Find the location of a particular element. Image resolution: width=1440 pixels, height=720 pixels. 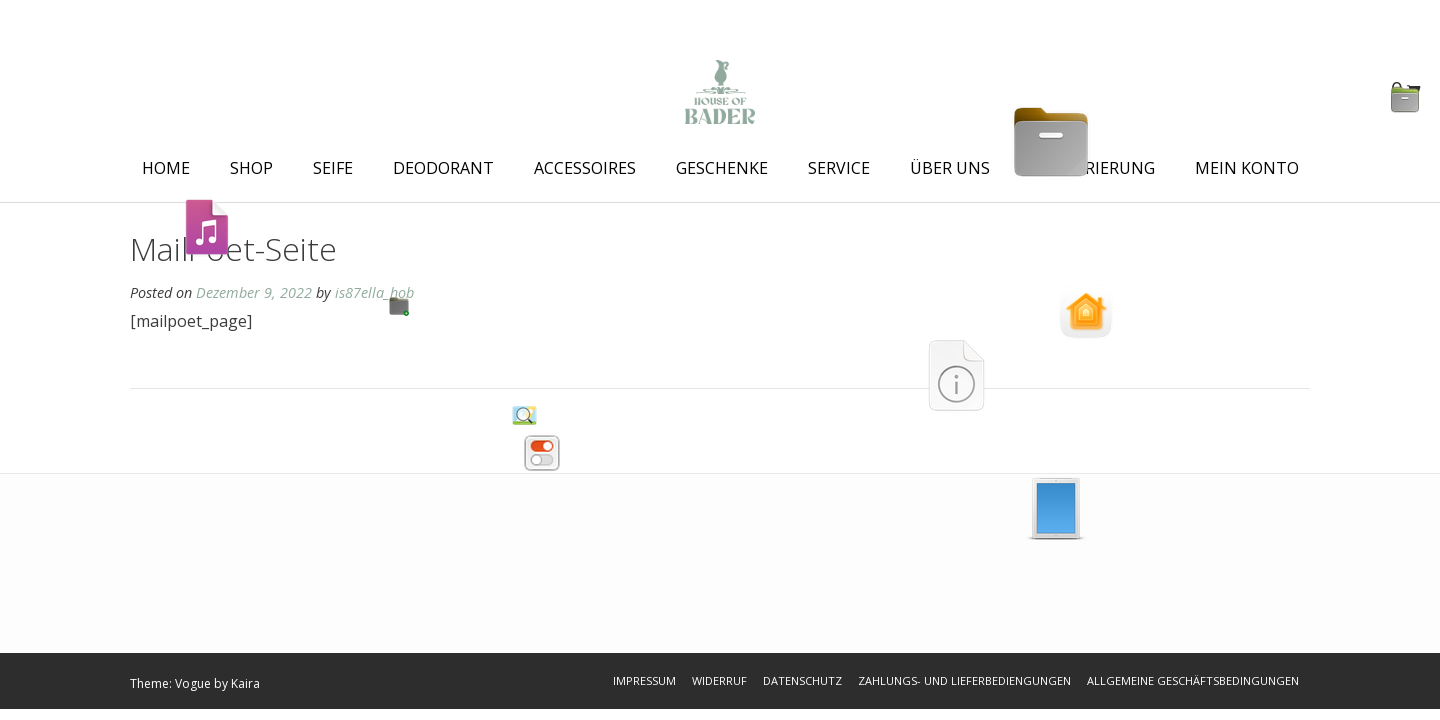

open image viewer application is located at coordinates (524, 415).